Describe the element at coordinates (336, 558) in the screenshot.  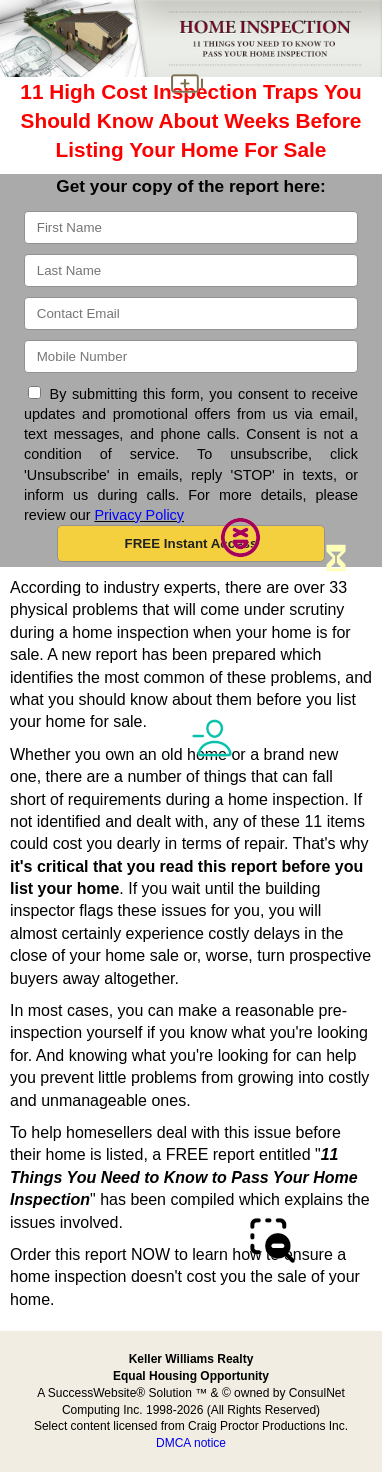
I see `indicates a process is in progress or loading` at that location.